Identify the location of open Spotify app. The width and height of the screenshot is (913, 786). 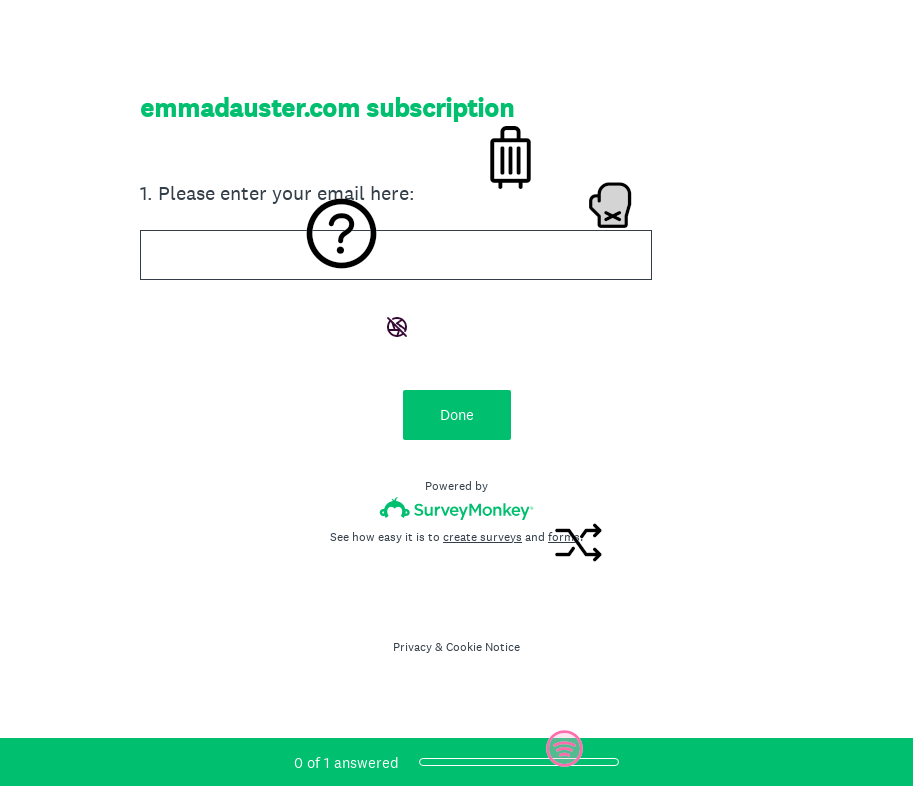
(564, 748).